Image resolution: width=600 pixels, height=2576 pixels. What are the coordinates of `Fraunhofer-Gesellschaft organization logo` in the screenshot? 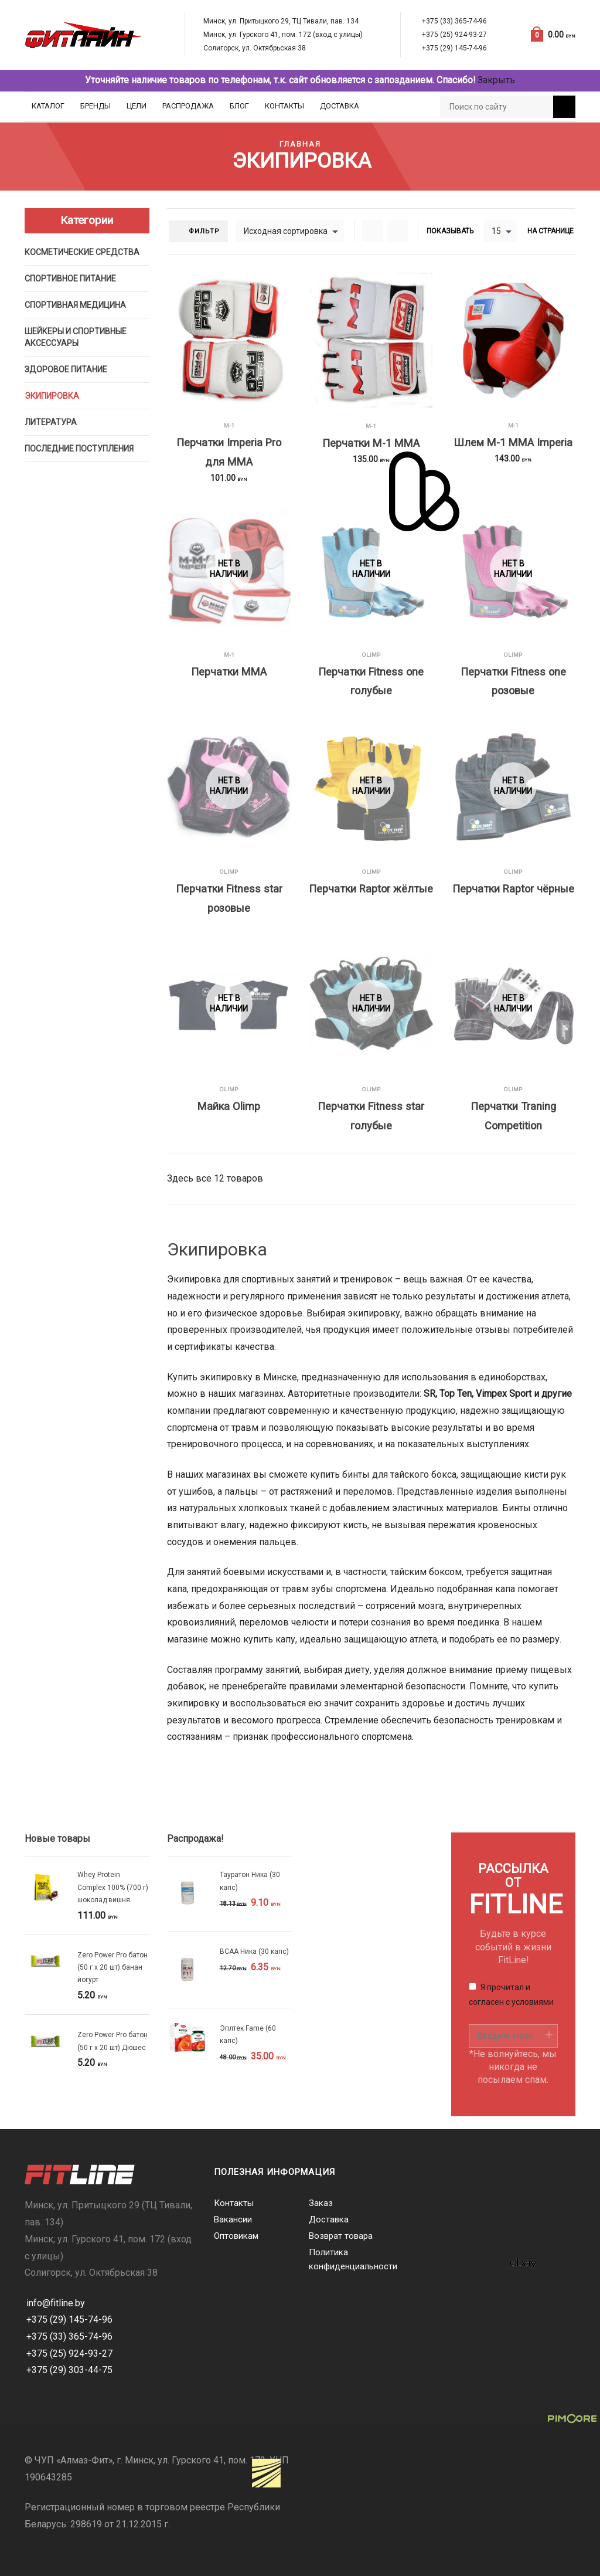 It's located at (266, 2473).